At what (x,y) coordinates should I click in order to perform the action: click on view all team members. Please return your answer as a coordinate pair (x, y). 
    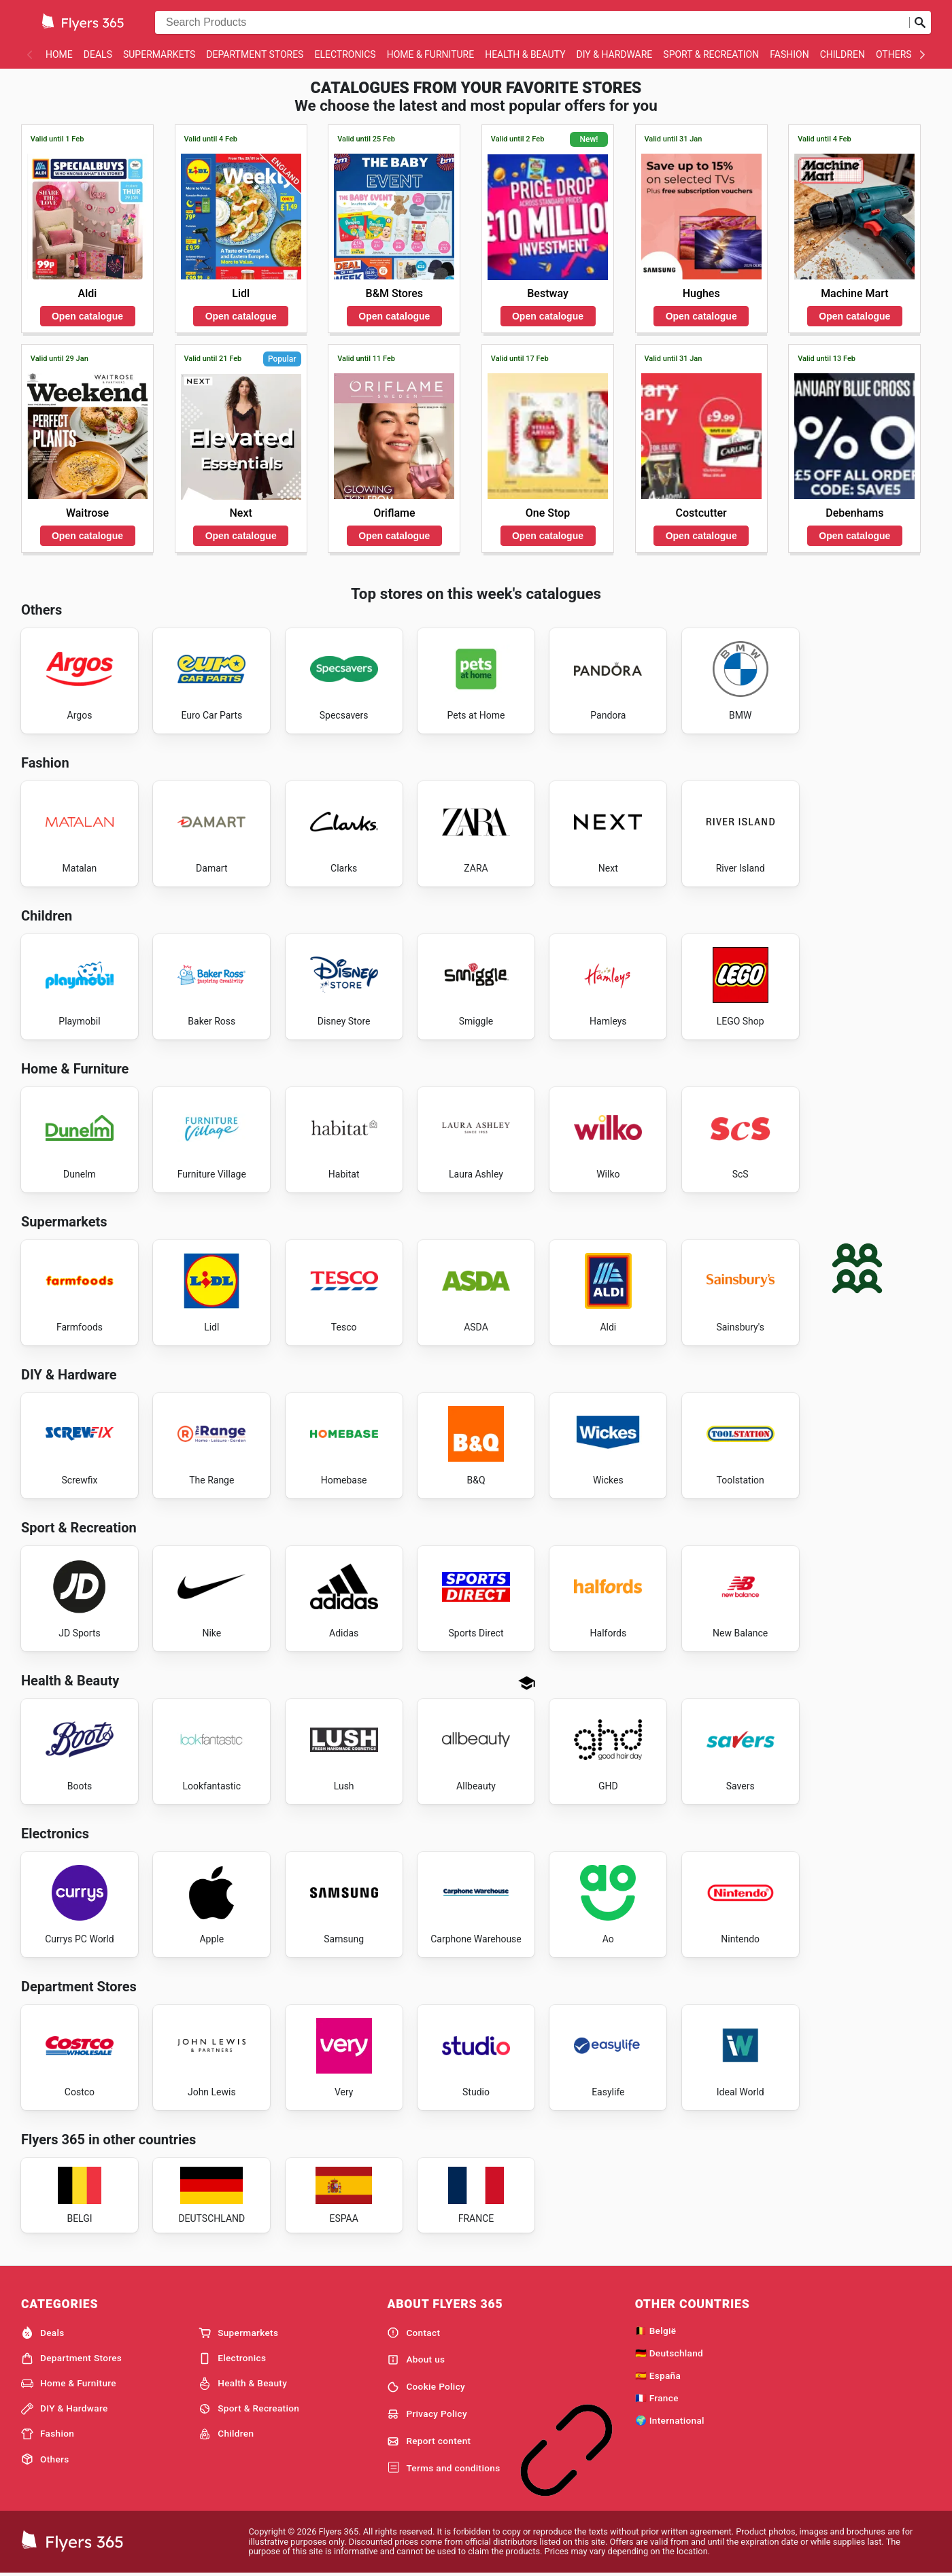
    Looking at the image, I should click on (857, 1268).